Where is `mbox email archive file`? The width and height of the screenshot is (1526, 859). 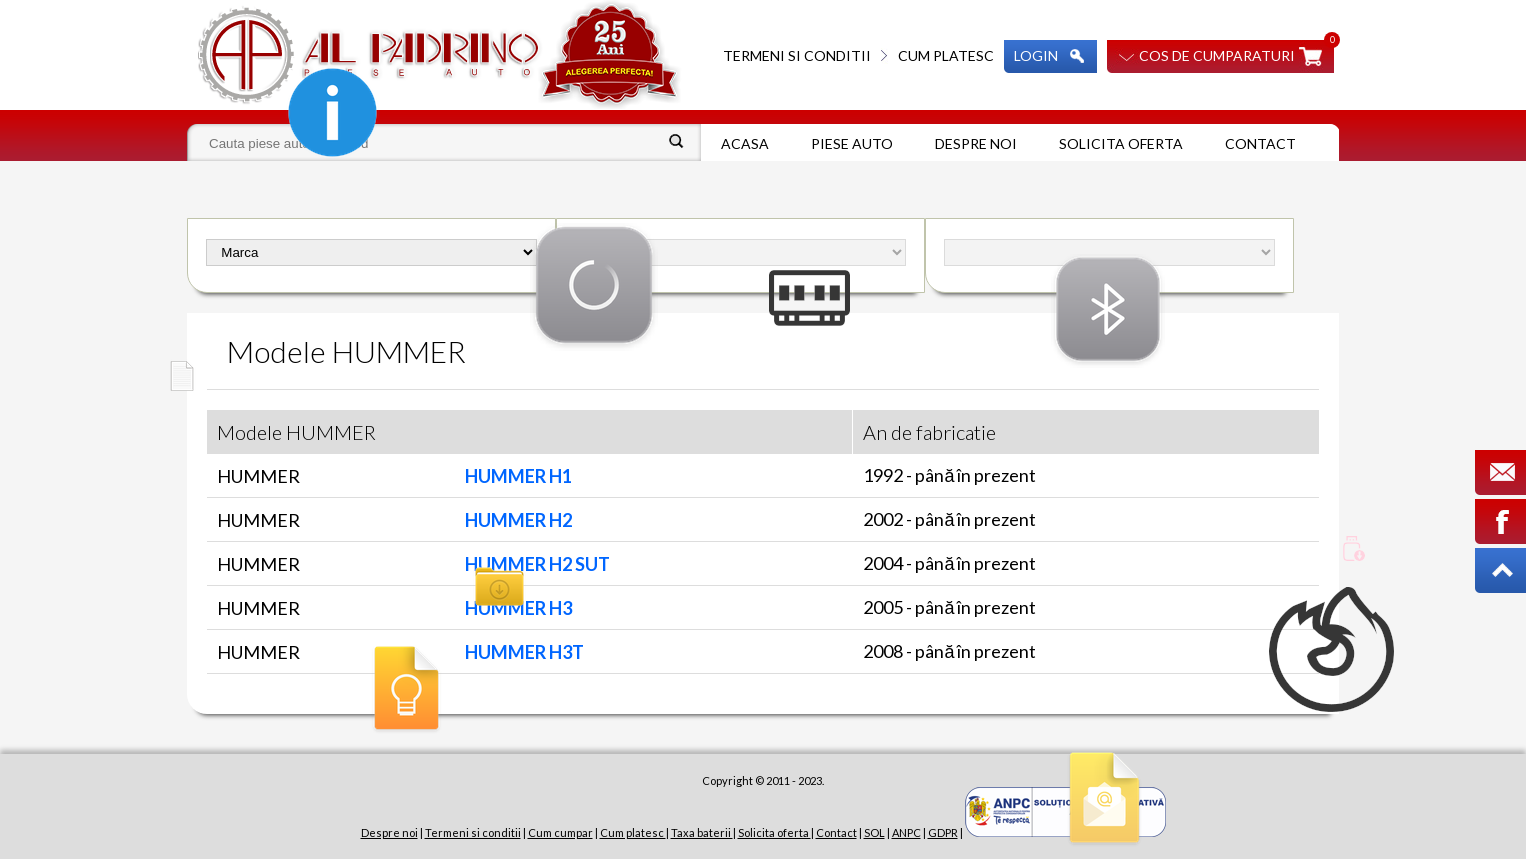
mbox email archive file is located at coordinates (1104, 797).